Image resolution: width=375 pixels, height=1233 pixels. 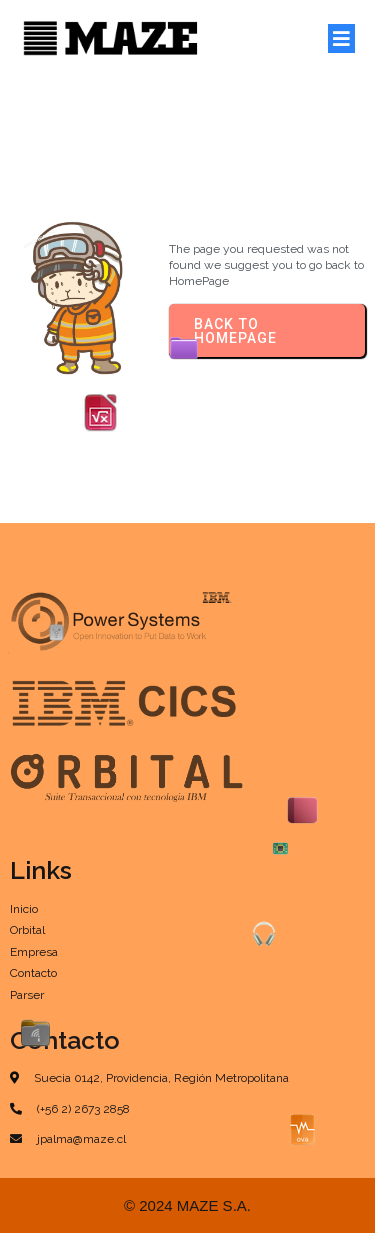 What do you see at coordinates (264, 934) in the screenshot?
I see `bluetooth headphones connected successfully` at bounding box center [264, 934].